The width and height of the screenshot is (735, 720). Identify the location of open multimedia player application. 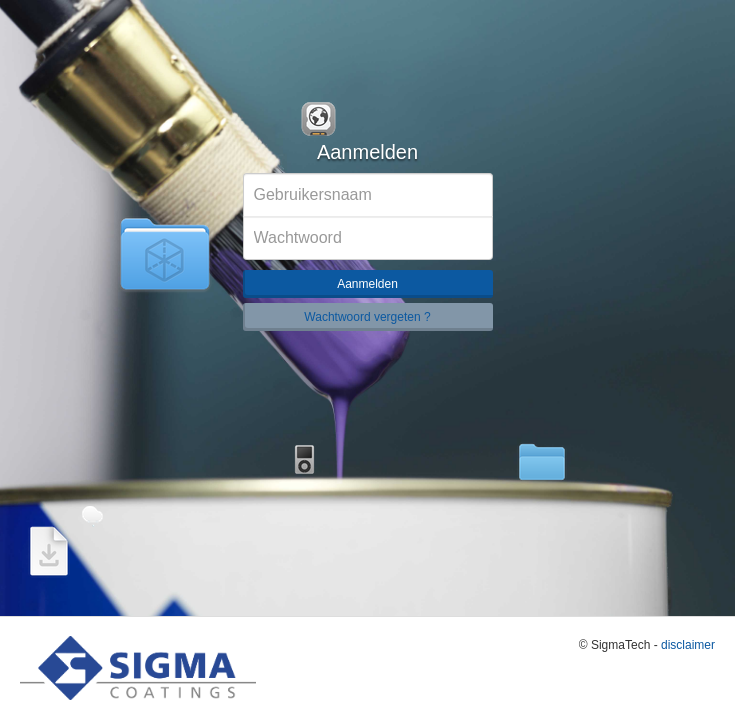
(304, 459).